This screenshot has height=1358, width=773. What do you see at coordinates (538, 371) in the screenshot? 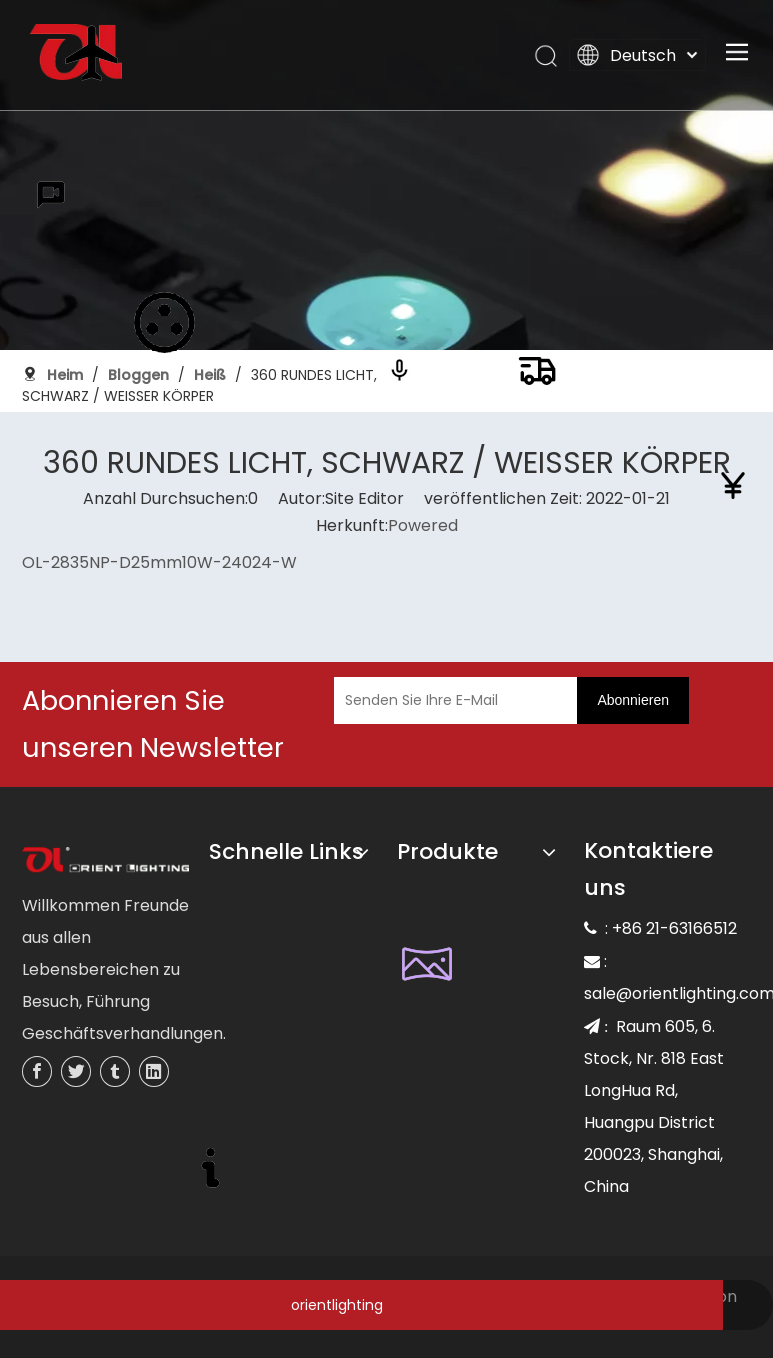
I see `track your delivery status` at bounding box center [538, 371].